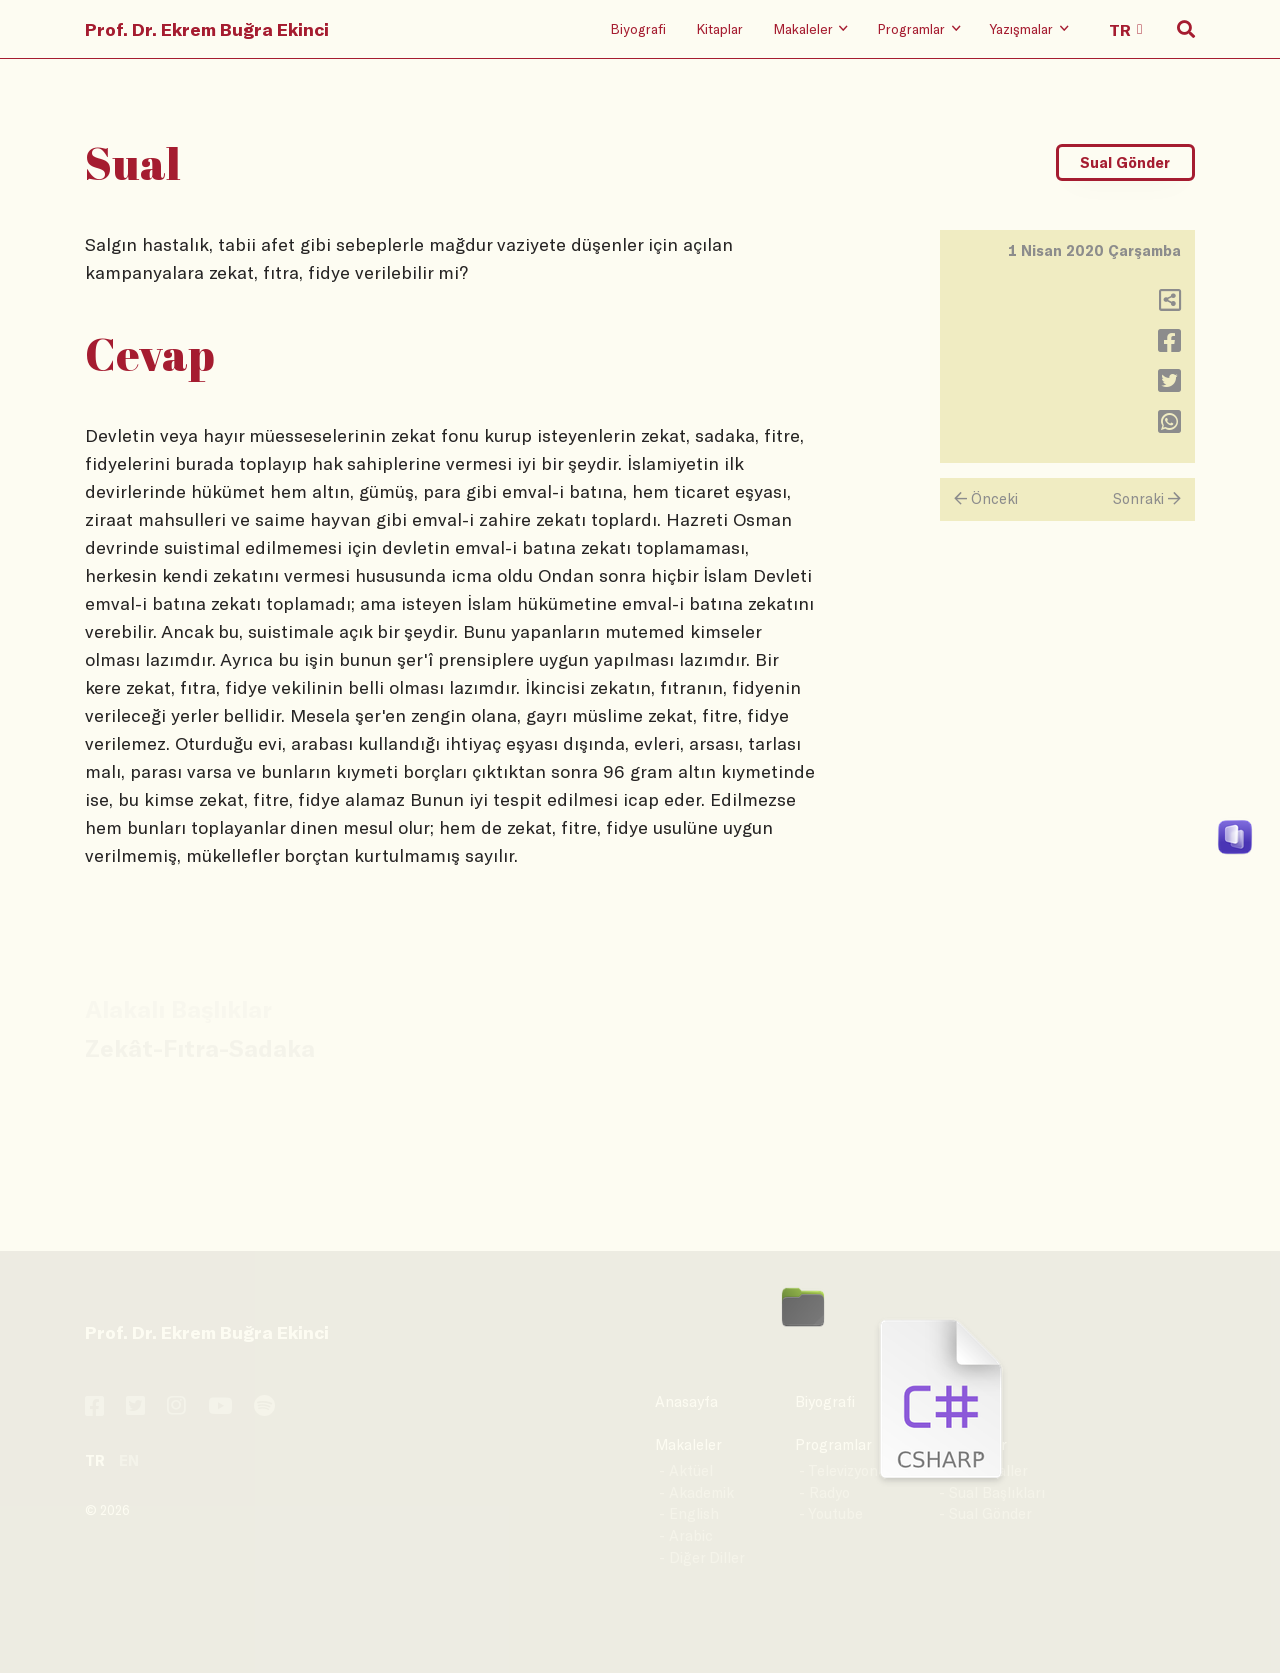  I want to click on a C# source code file, so click(941, 1402).